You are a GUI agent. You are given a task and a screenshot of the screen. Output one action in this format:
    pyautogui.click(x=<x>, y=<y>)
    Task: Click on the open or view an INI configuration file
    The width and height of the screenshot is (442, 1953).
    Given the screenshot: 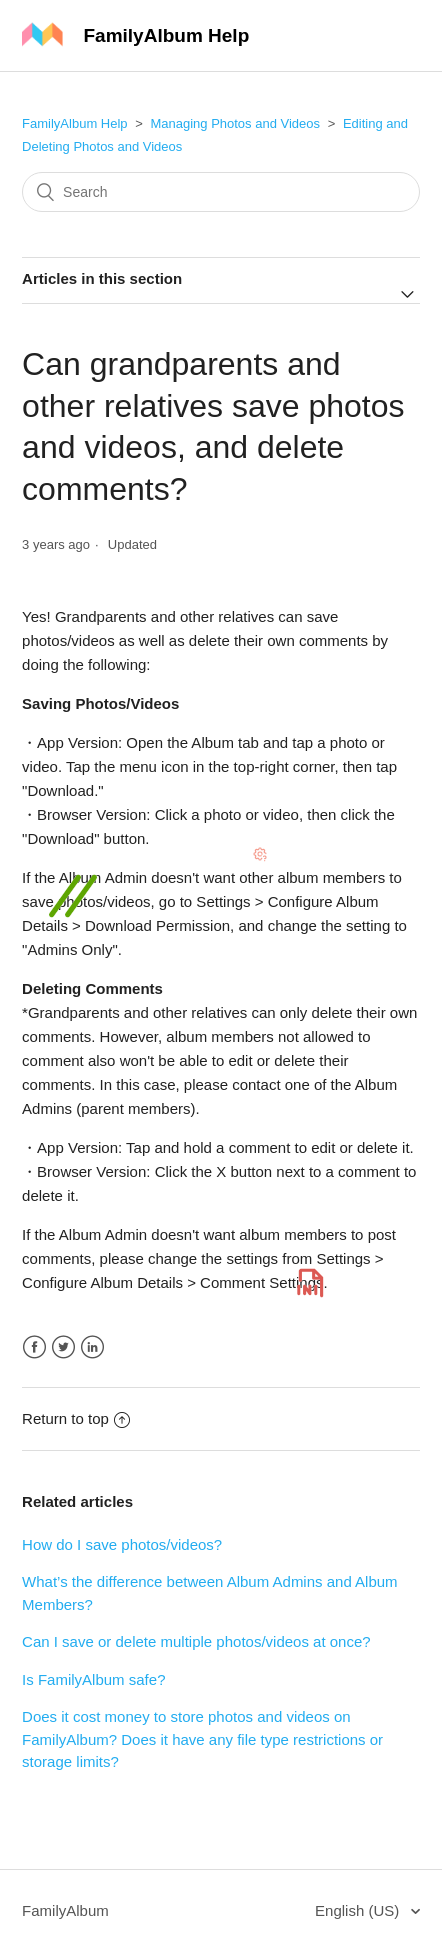 What is the action you would take?
    pyautogui.click(x=311, y=1283)
    